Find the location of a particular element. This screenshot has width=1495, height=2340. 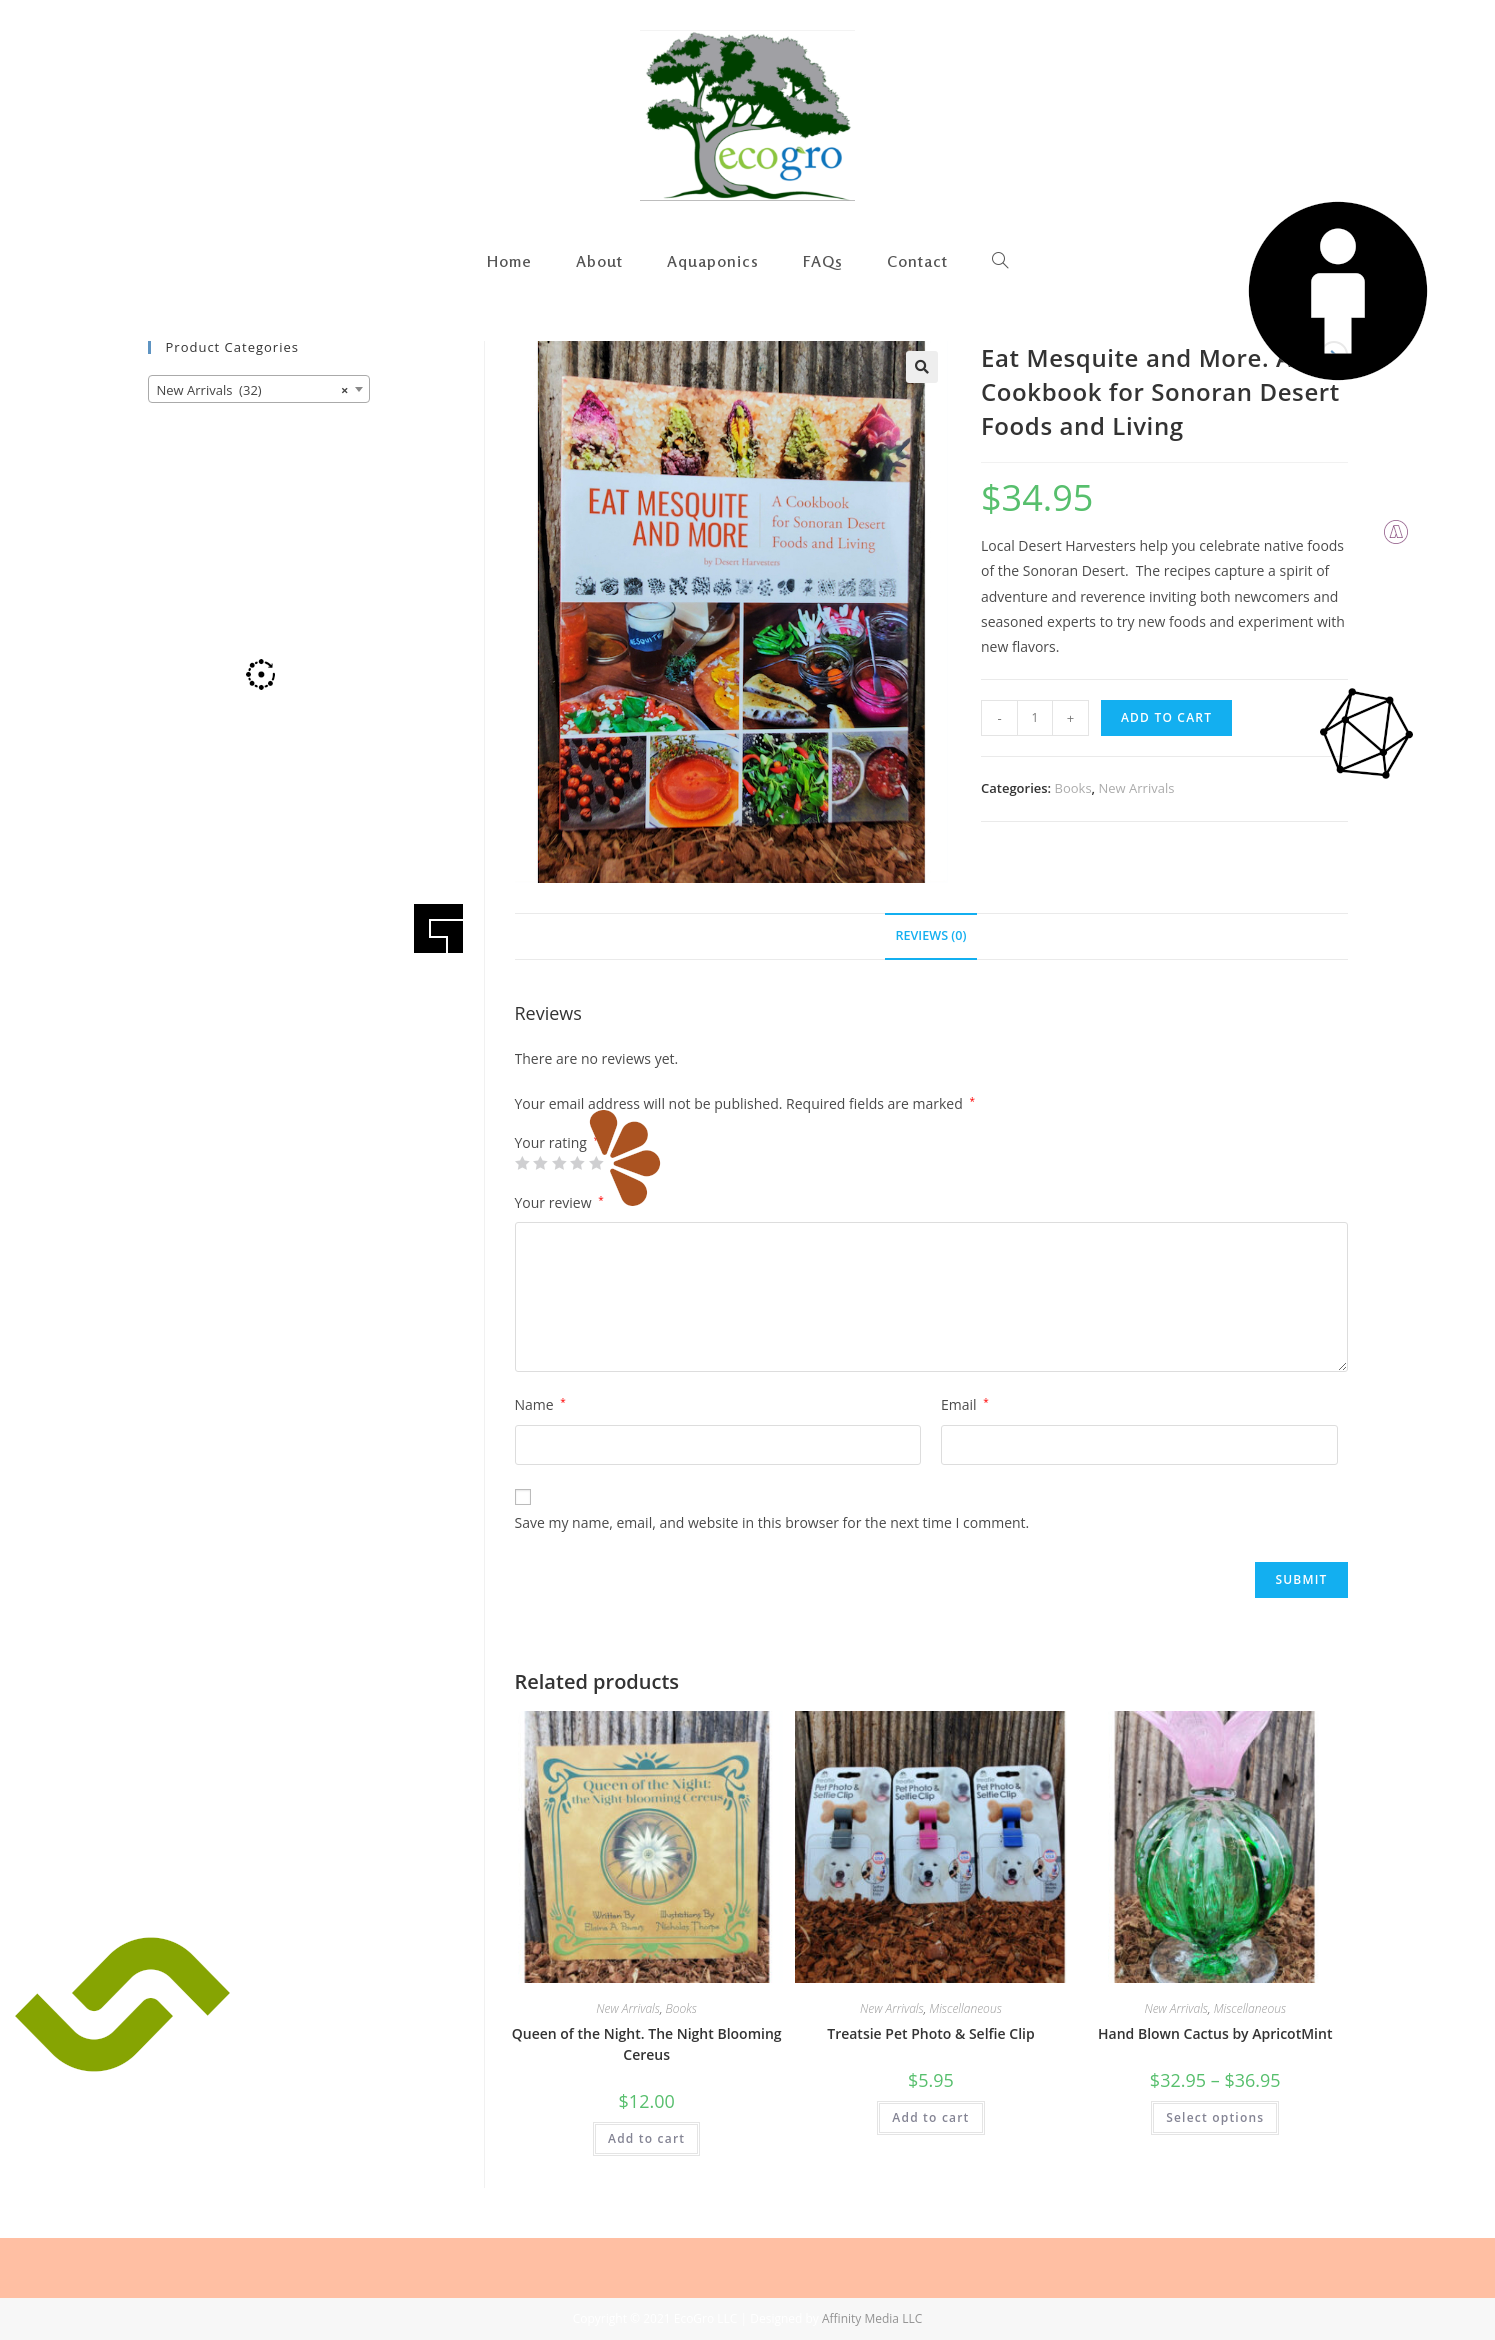

semaphore ci logo is located at coordinates (122, 2004).